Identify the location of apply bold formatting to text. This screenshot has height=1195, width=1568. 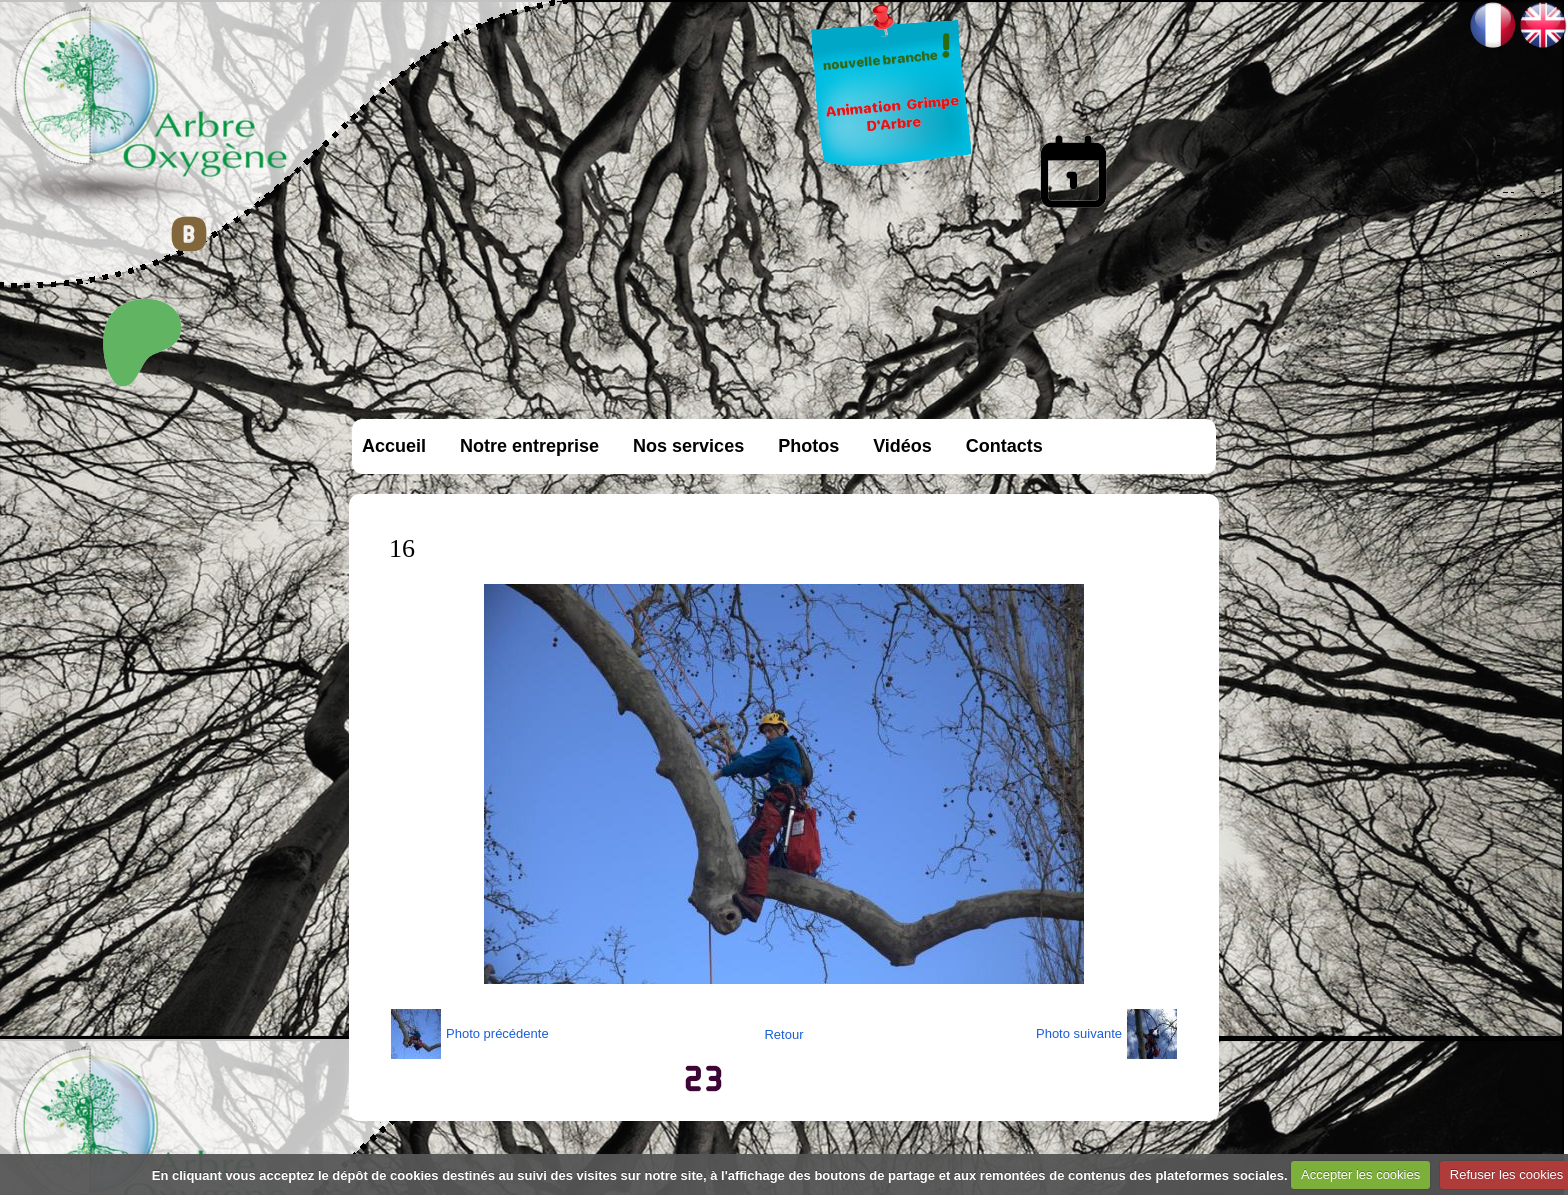
(189, 234).